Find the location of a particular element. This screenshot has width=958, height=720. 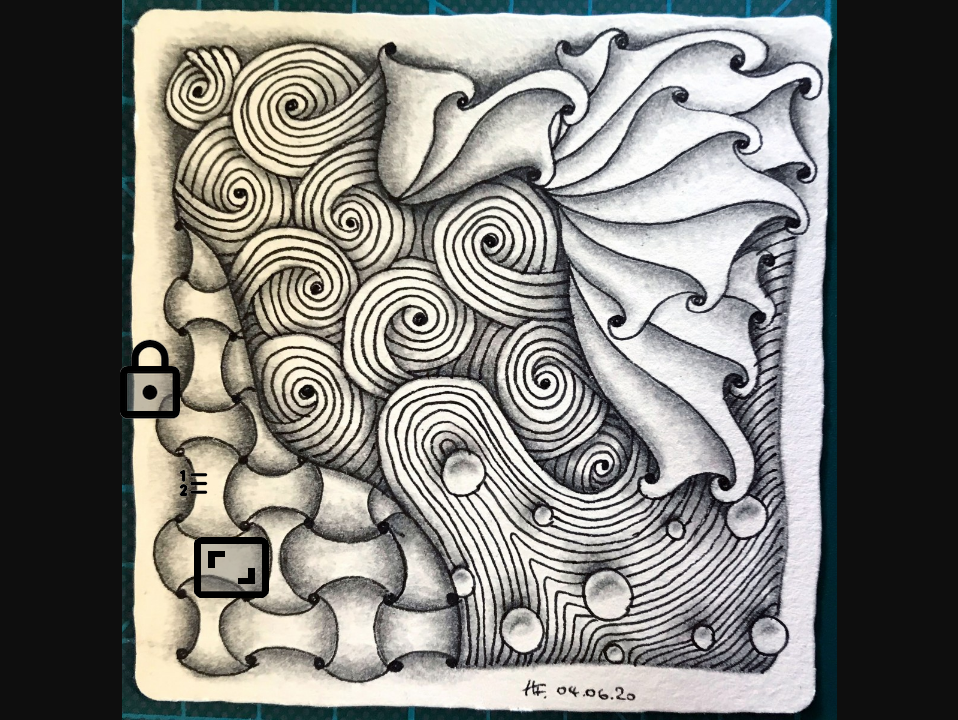

create a numbered list is located at coordinates (193, 483).